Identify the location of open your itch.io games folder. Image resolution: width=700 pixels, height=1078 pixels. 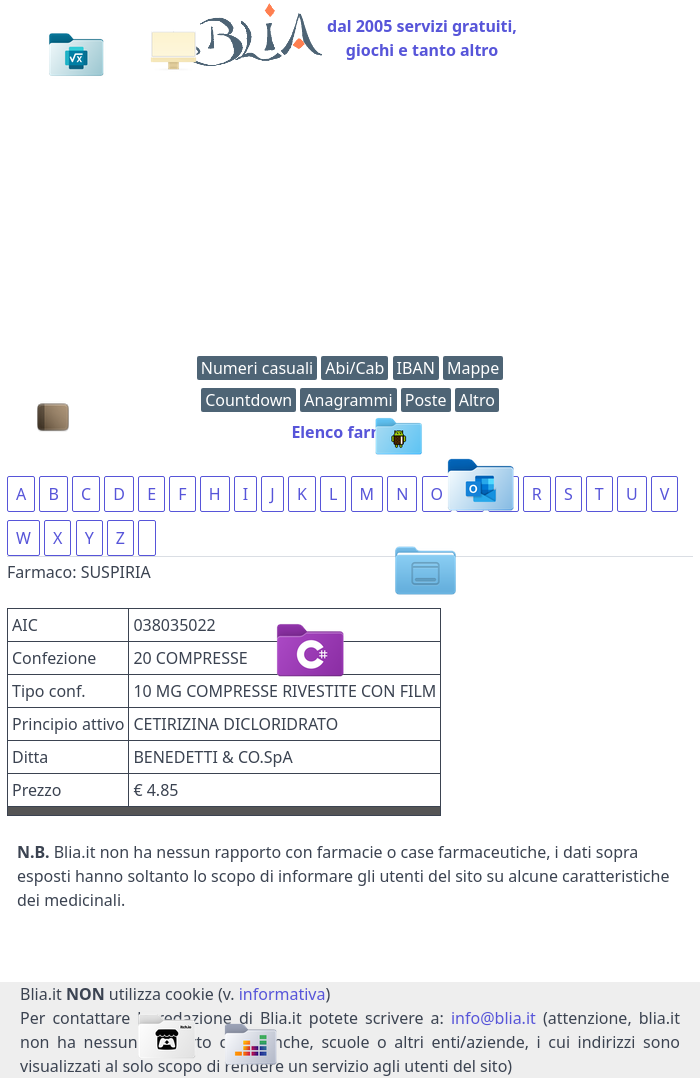
(166, 1037).